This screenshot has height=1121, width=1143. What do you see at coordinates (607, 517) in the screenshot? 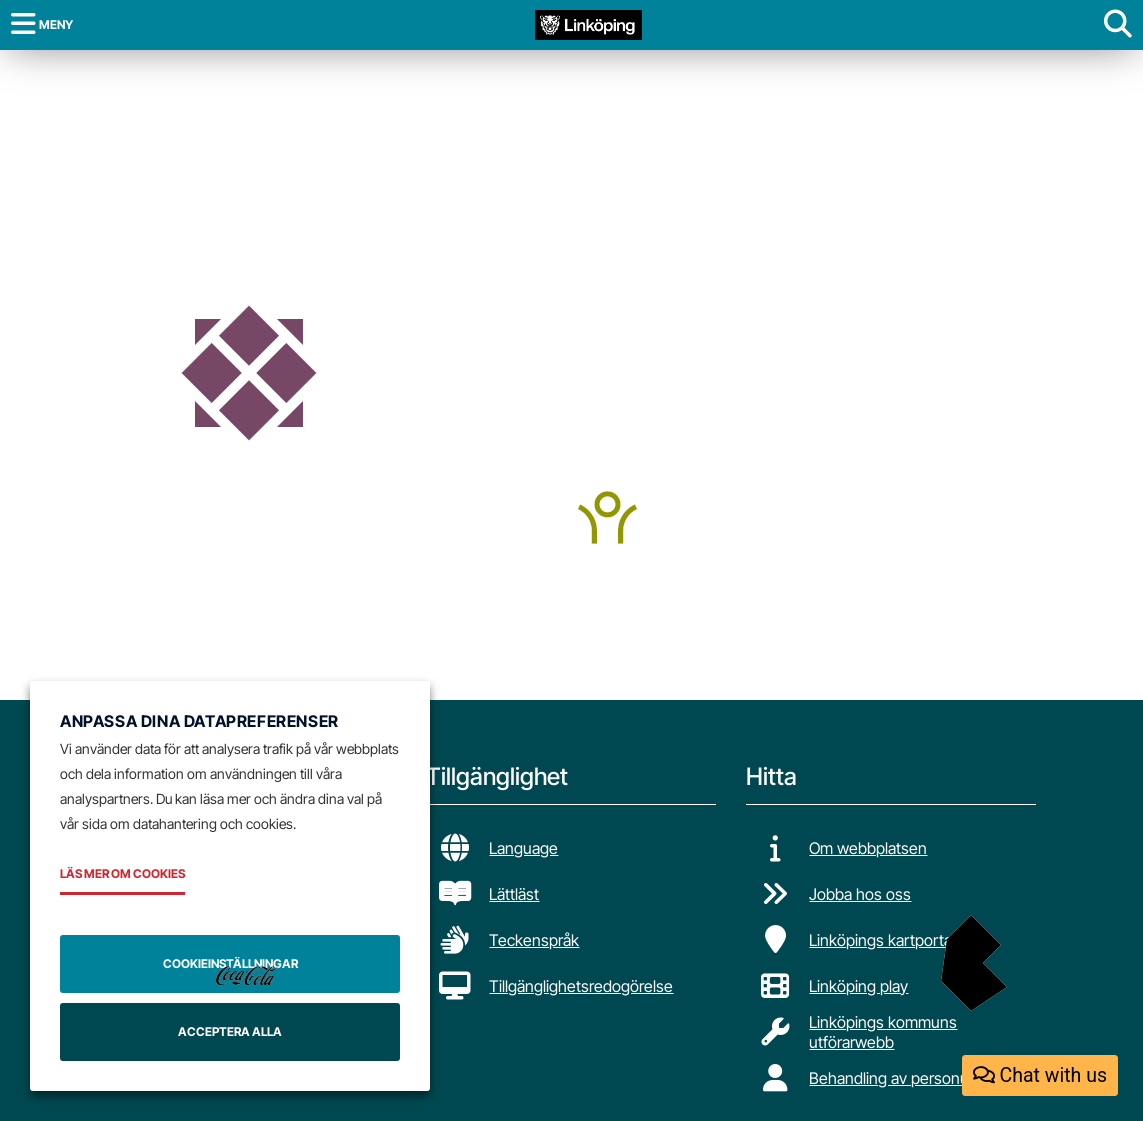
I see `accessibility or inclusive design features` at bounding box center [607, 517].